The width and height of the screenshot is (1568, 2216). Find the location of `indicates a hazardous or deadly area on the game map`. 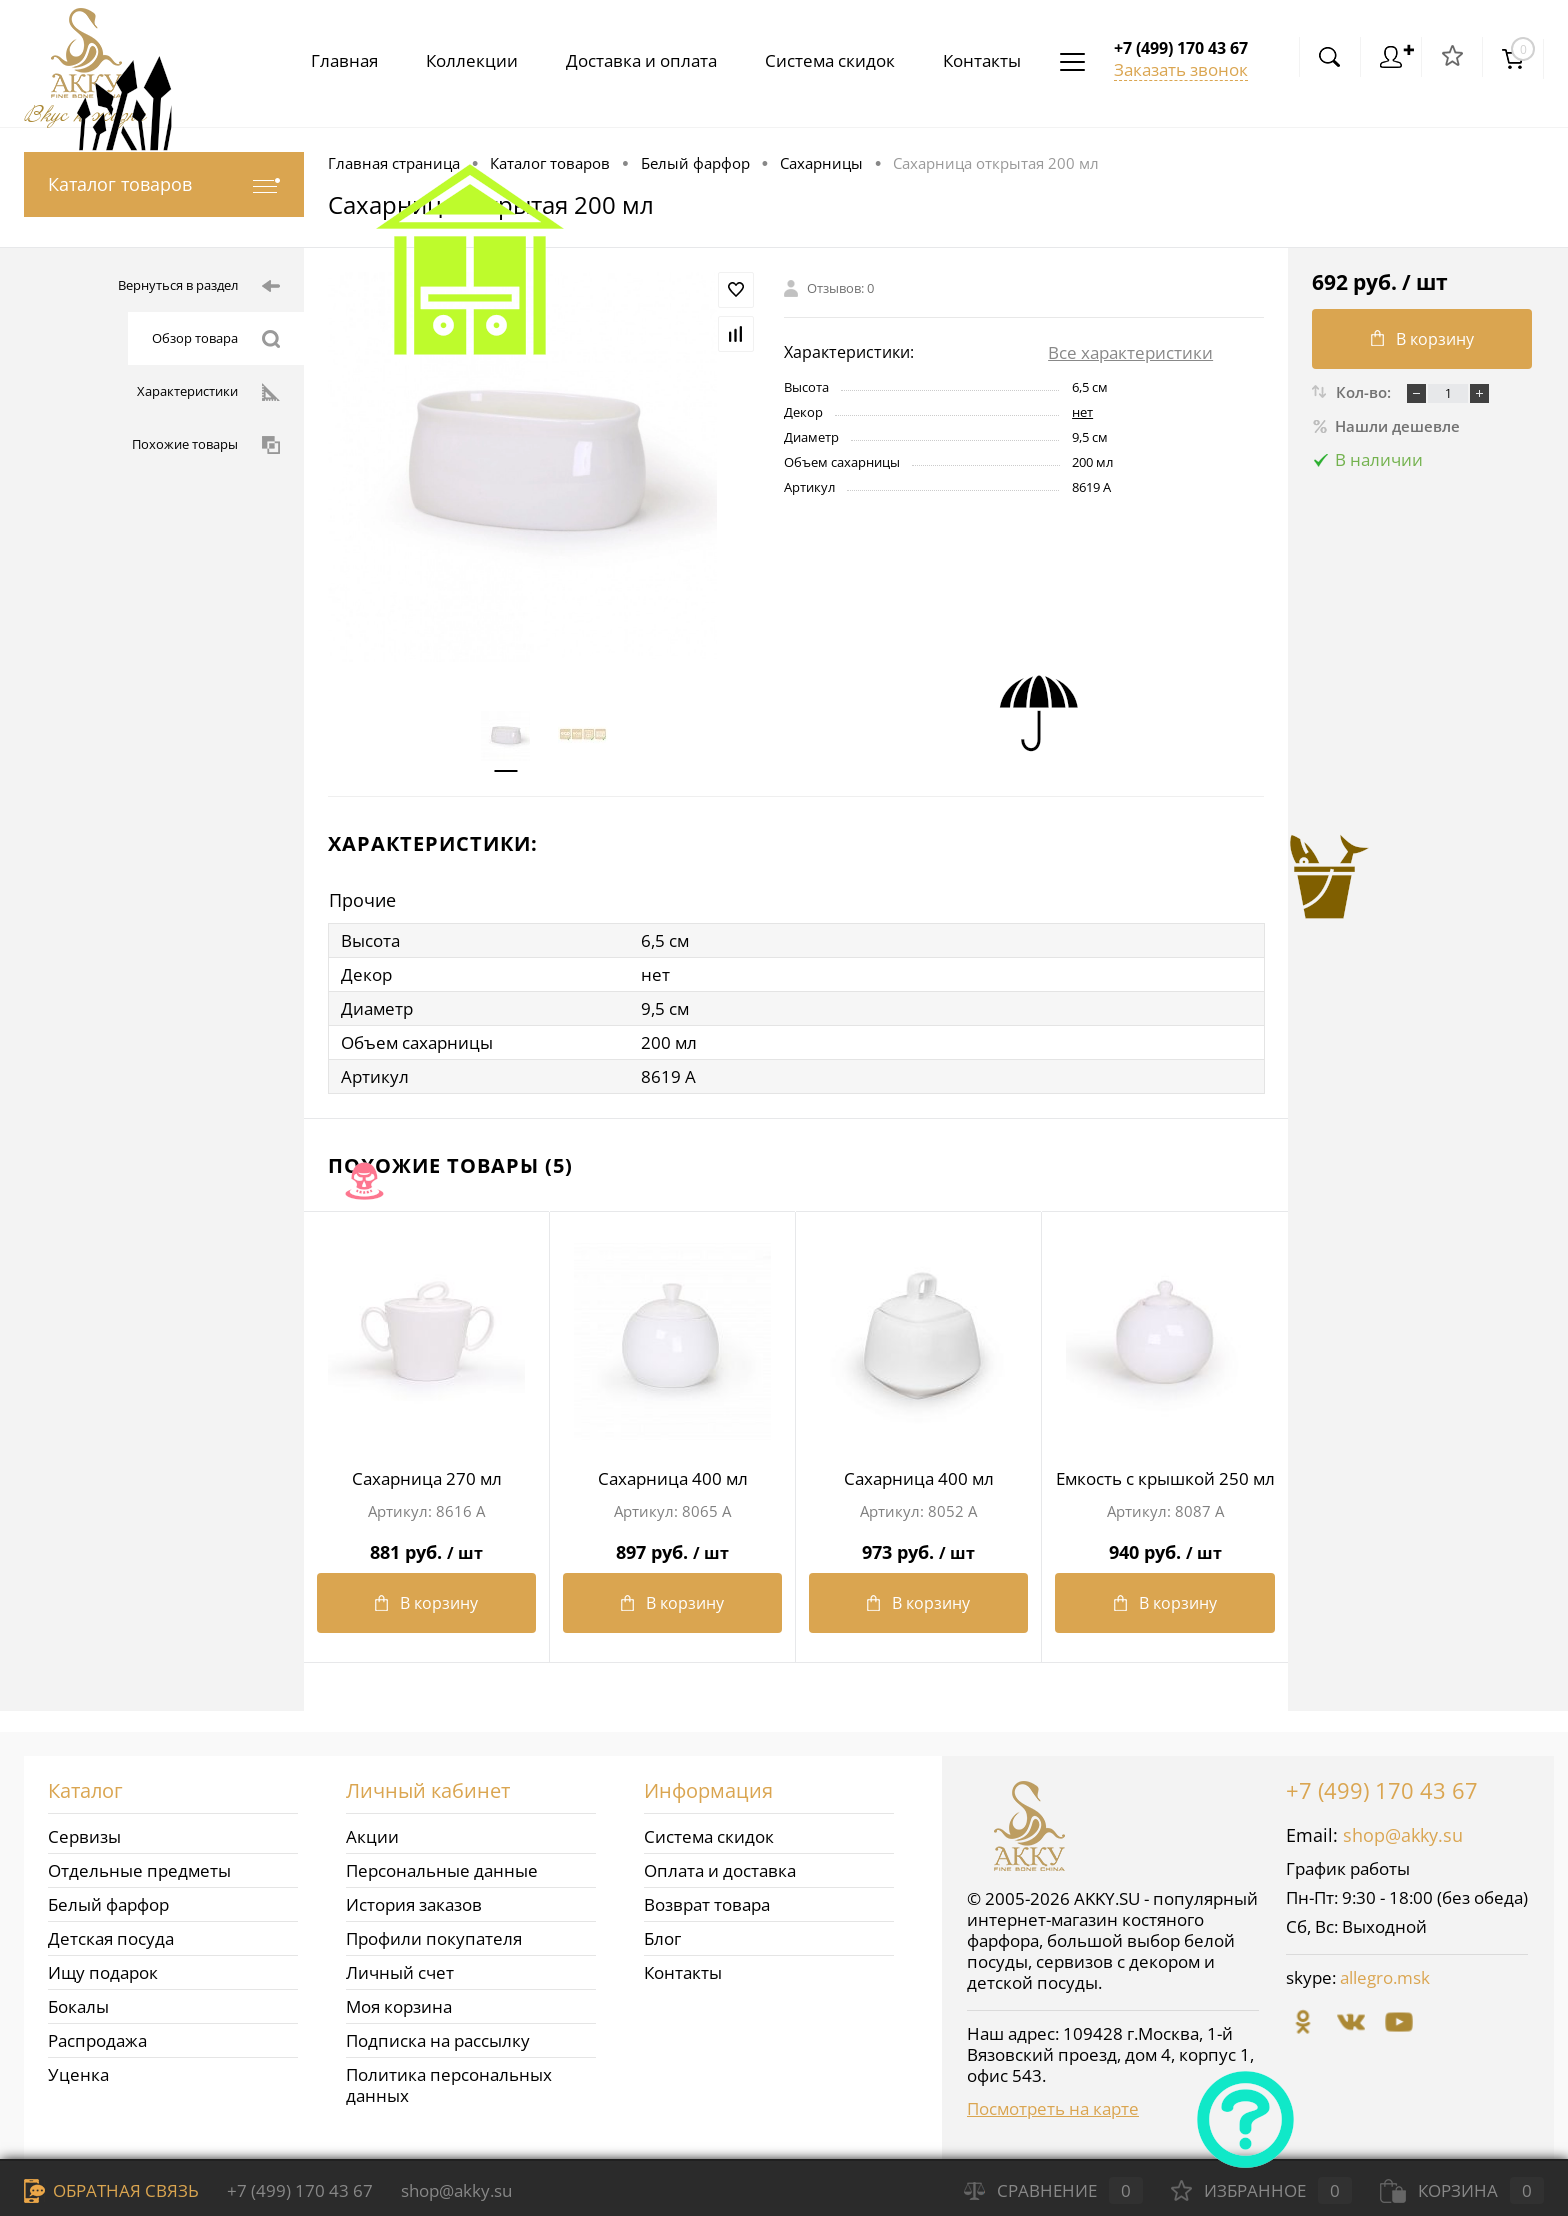

indicates a hazardous or deadly area on the game map is located at coordinates (364, 1181).